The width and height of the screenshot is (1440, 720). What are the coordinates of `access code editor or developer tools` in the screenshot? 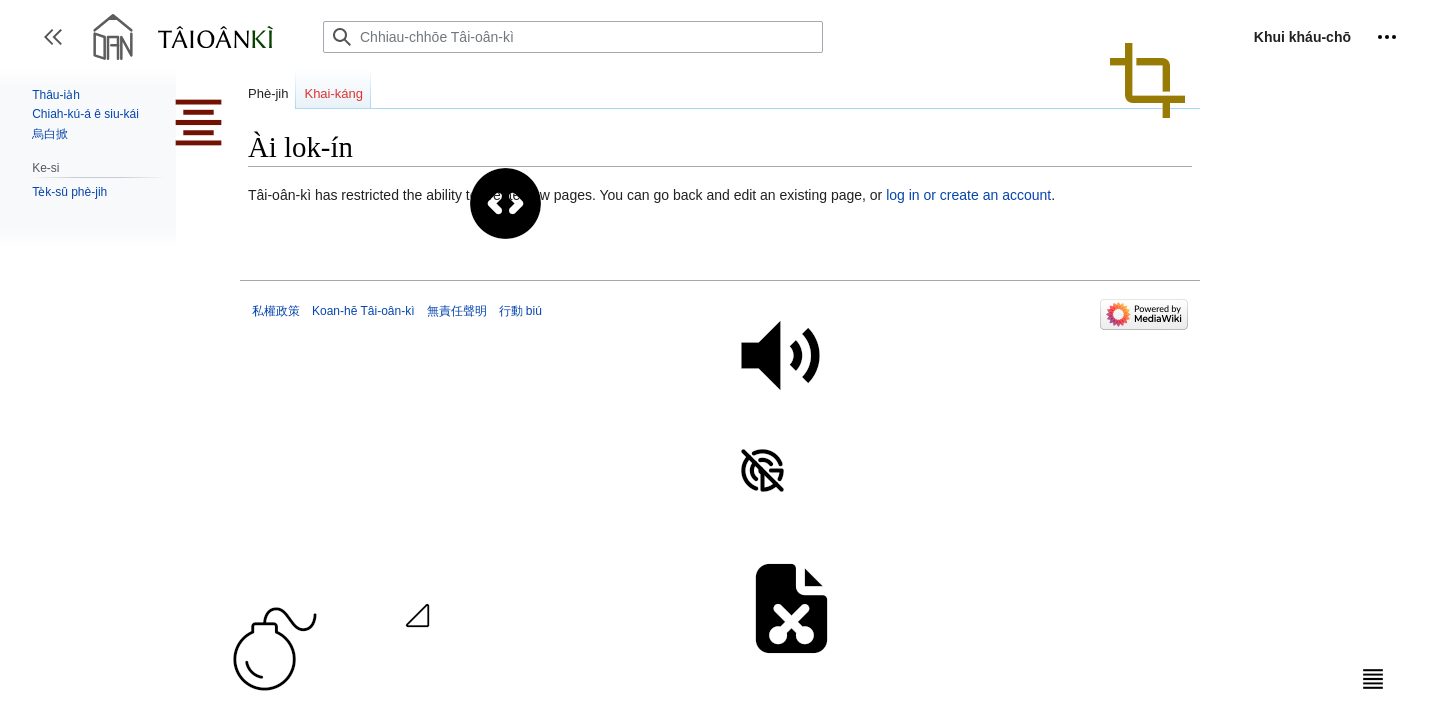 It's located at (505, 203).